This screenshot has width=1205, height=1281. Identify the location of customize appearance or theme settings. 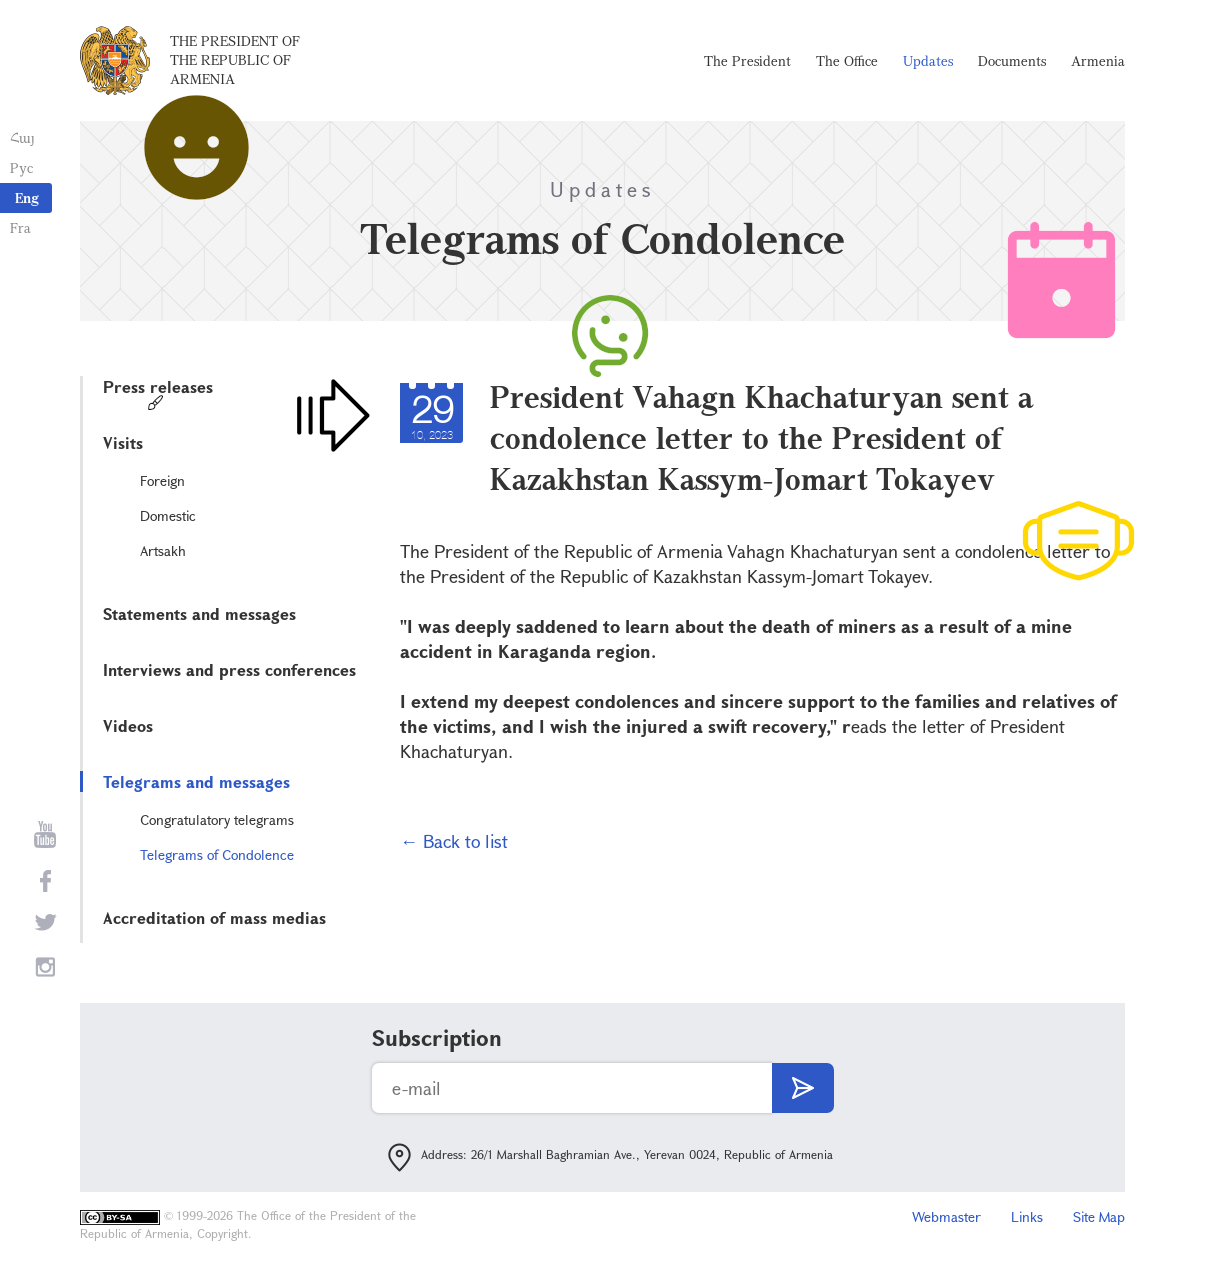
(155, 402).